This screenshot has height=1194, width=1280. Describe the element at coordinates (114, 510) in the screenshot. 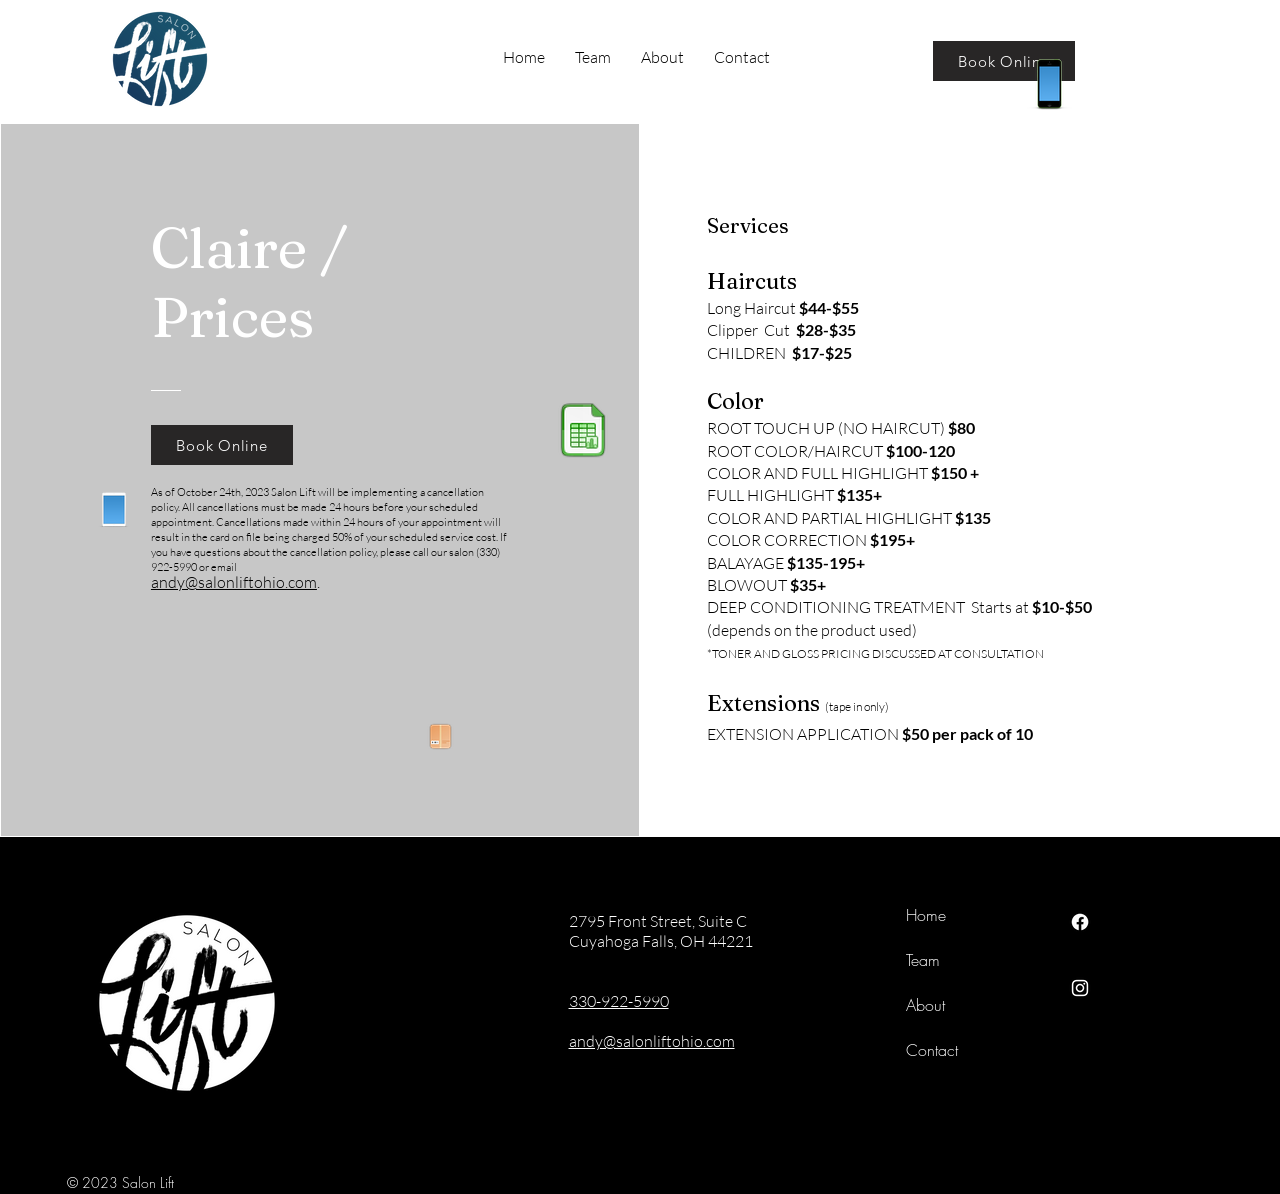

I see `iPad device with cellular connectivity` at that location.